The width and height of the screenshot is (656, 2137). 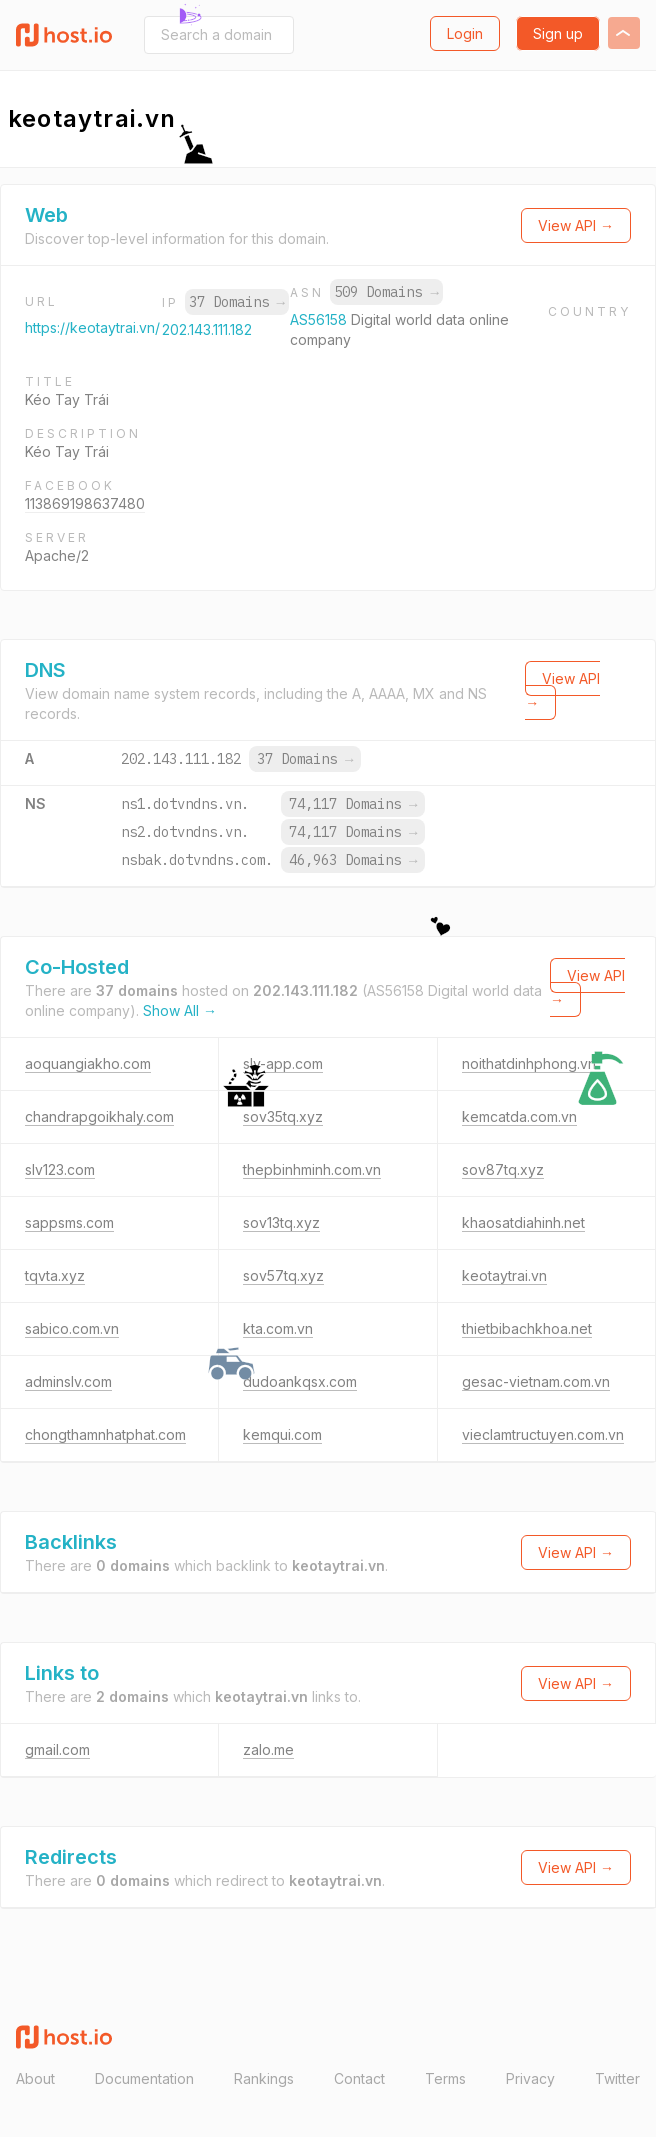 What do you see at coordinates (231, 1363) in the screenshot?
I see `select jeep or off-road vehicle` at bounding box center [231, 1363].